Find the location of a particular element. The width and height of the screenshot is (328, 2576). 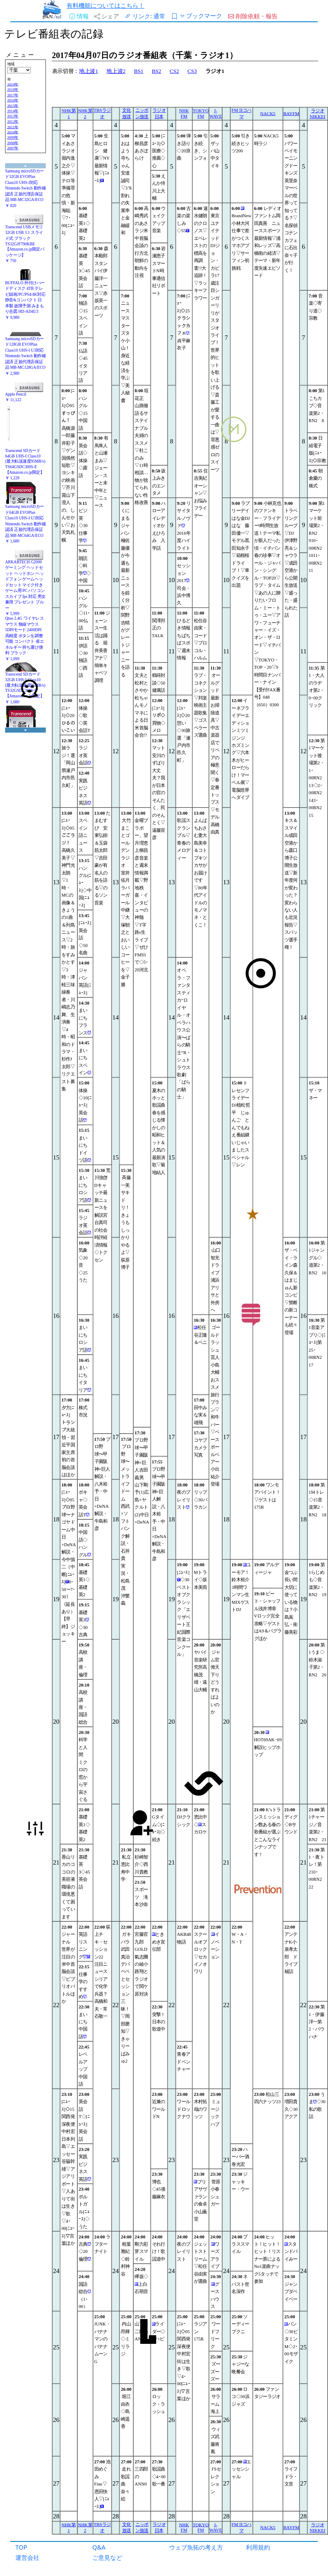

osmc media center application logo is located at coordinates (234, 429).